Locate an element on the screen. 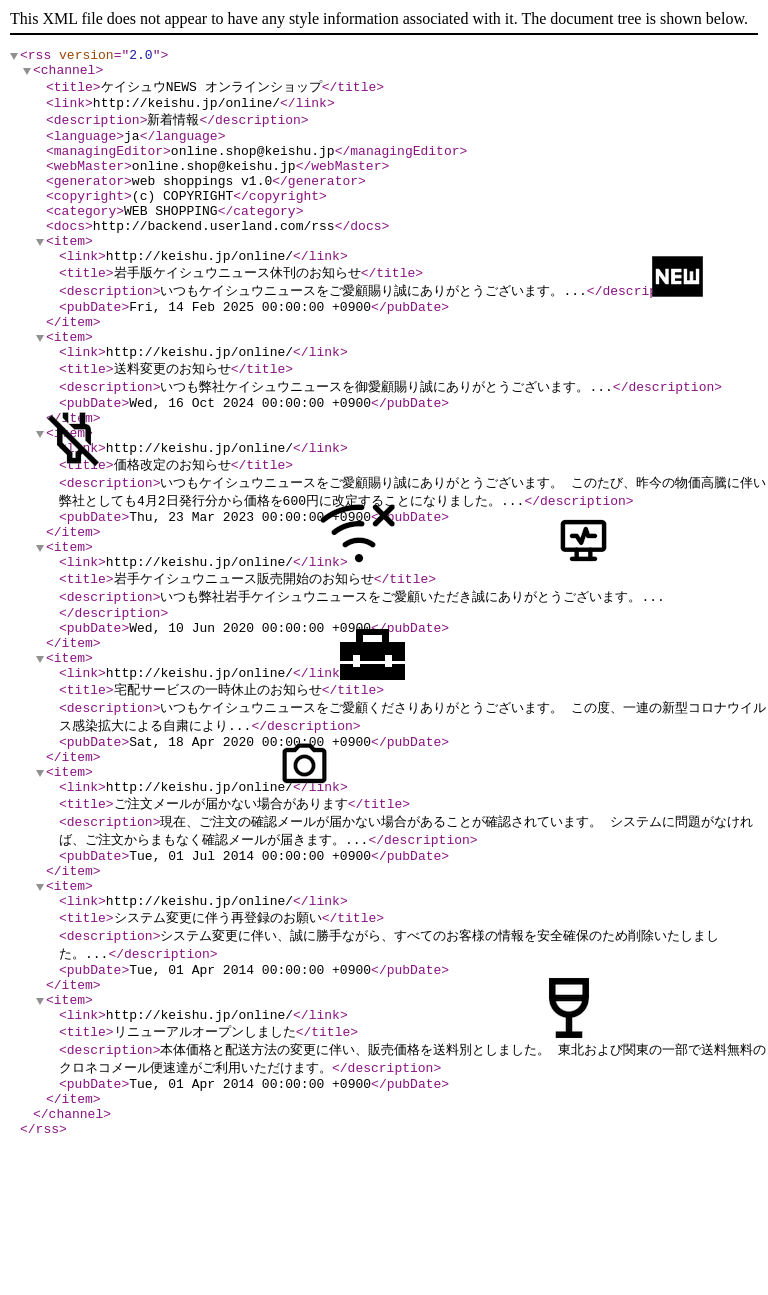 The width and height of the screenshot is (768, 1295). take a photo is located at coordinates (304, 765).